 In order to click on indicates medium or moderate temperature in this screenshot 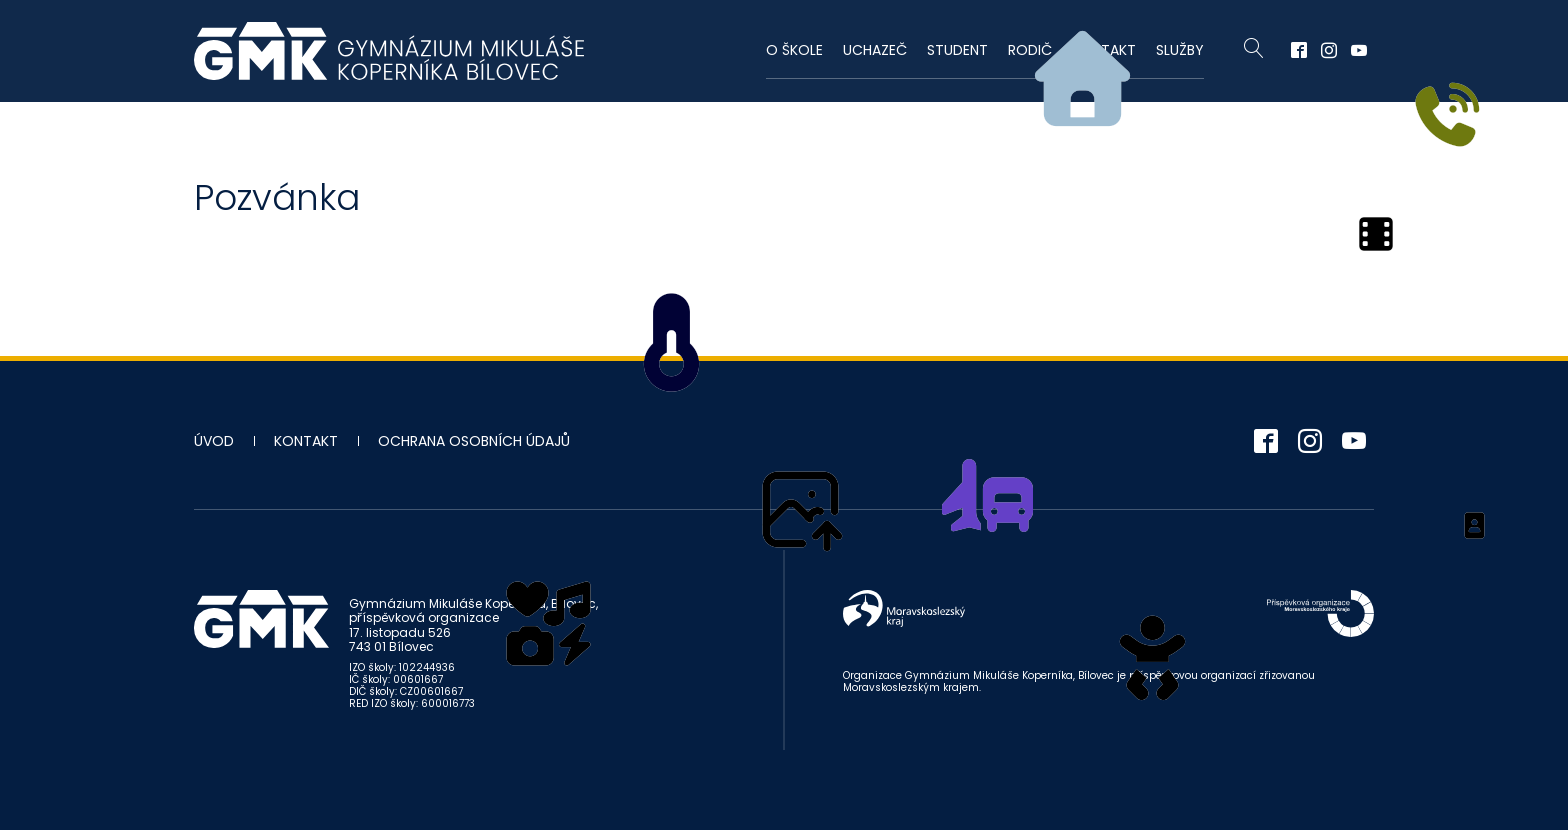, I will do `click(671, 342)`.